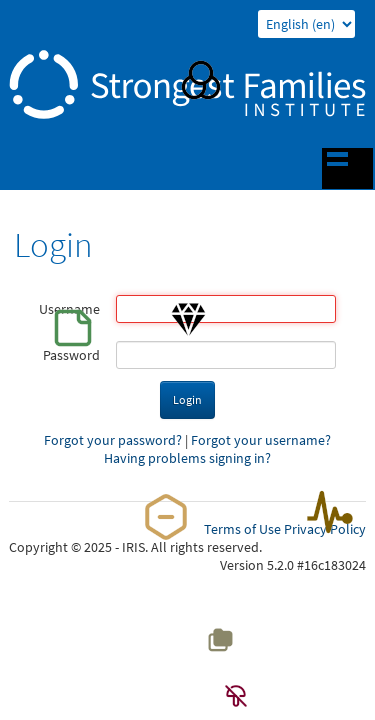 The height and width of the screenshot is (720, 375). I want to click on create a new note, so click(73, 328).